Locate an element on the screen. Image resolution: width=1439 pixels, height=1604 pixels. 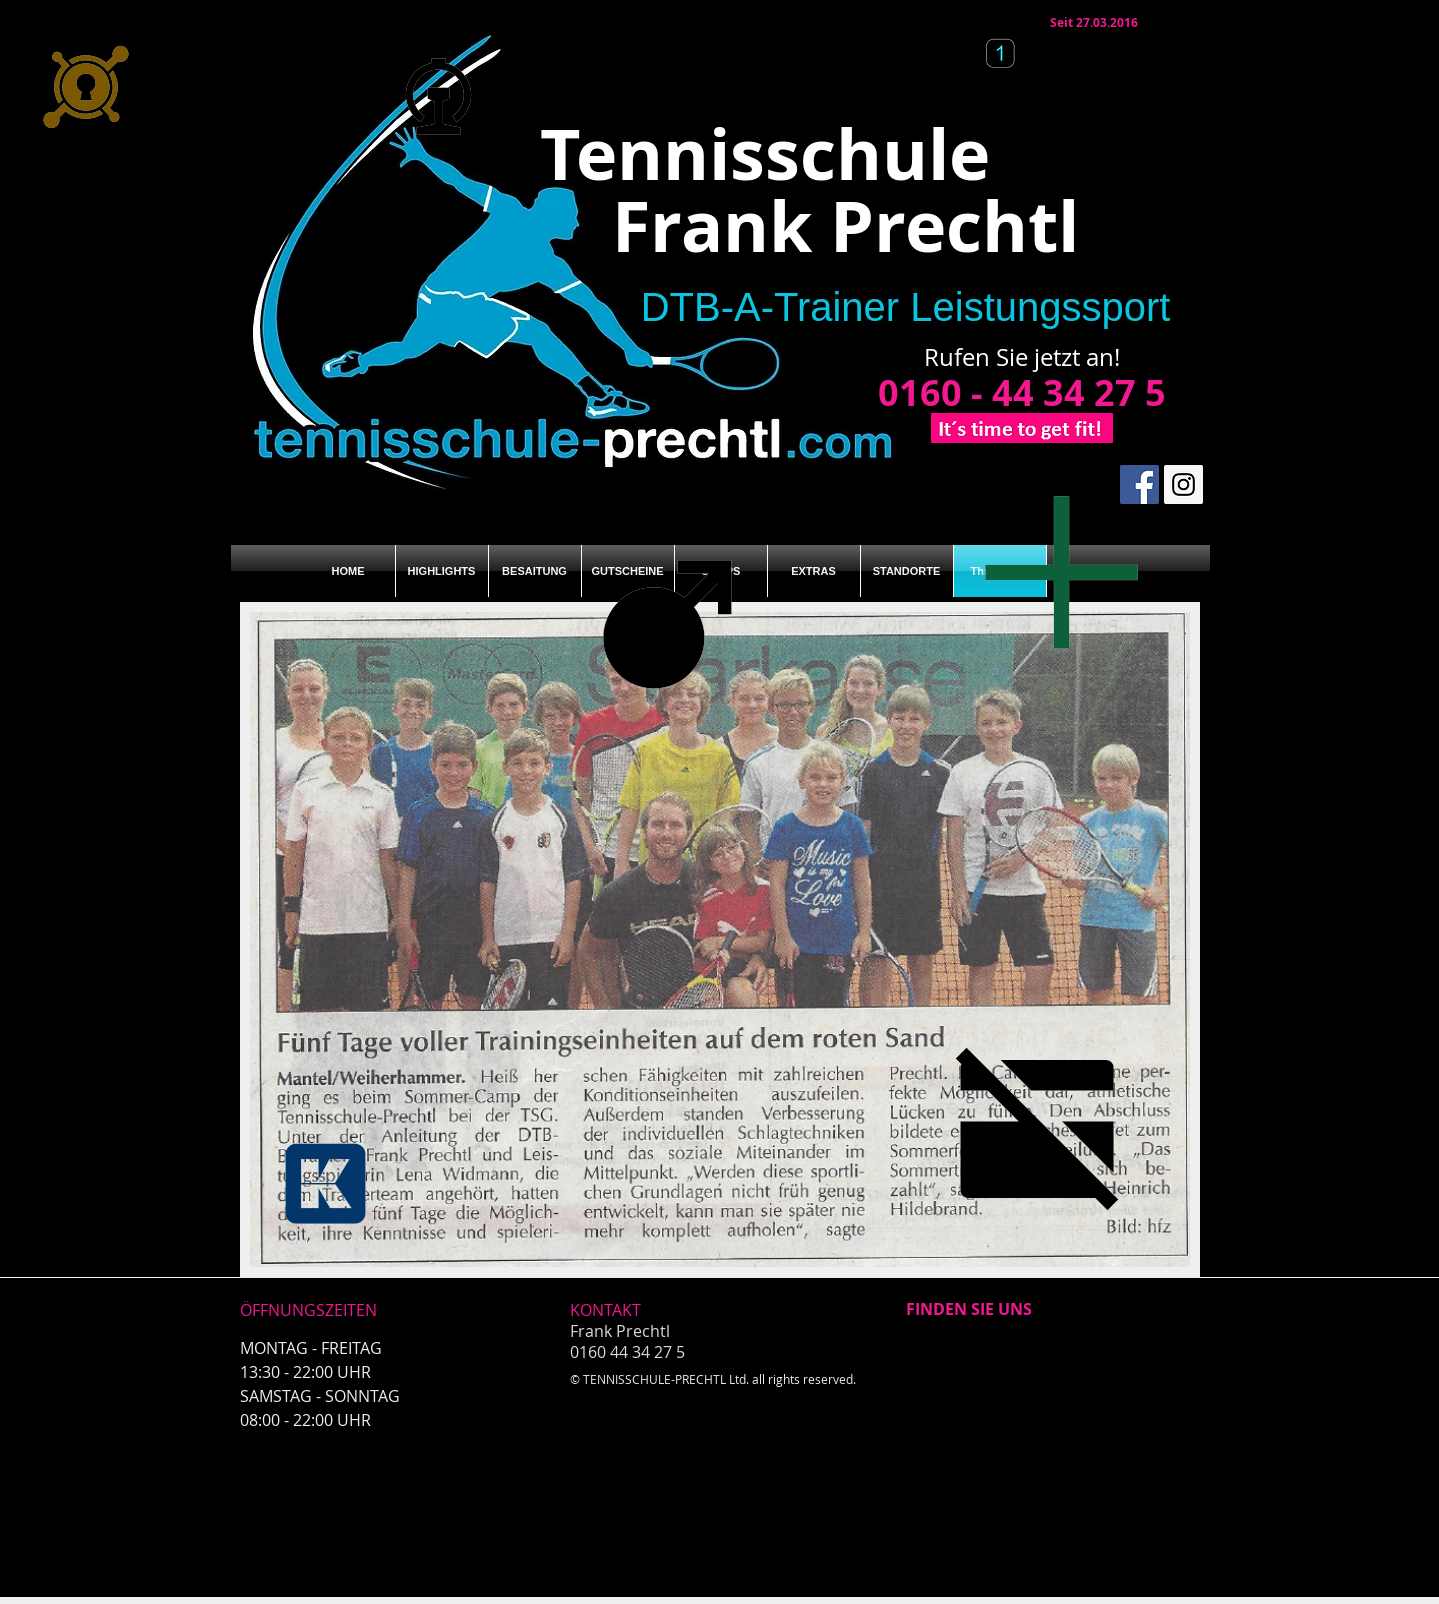
add a new item is located at coordinates (1061, 572).